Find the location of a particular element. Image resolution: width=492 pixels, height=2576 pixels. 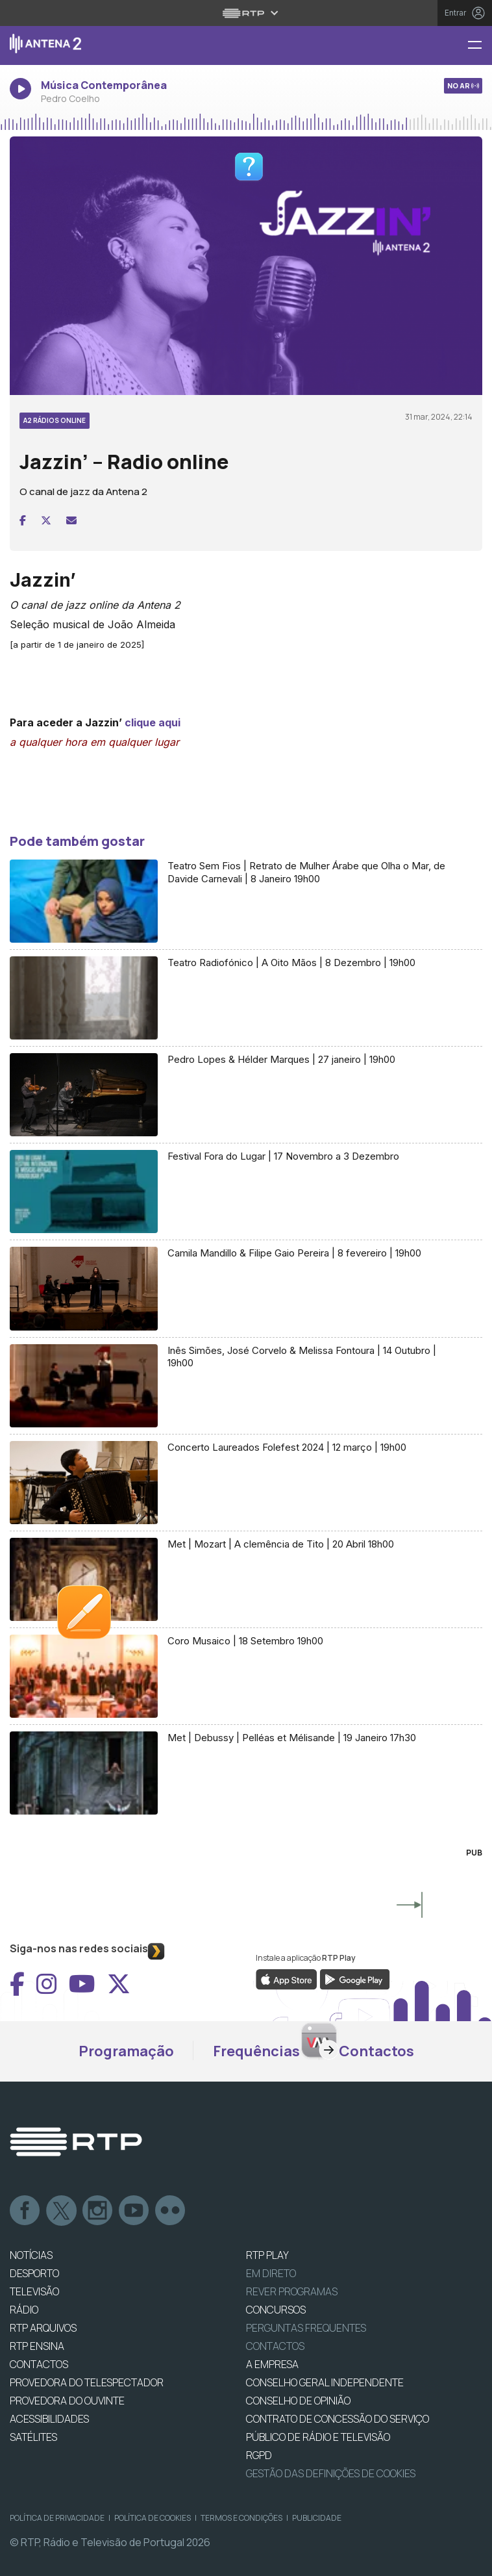

go to the last item in a list or sequence is located at coordinates (410, 1905).